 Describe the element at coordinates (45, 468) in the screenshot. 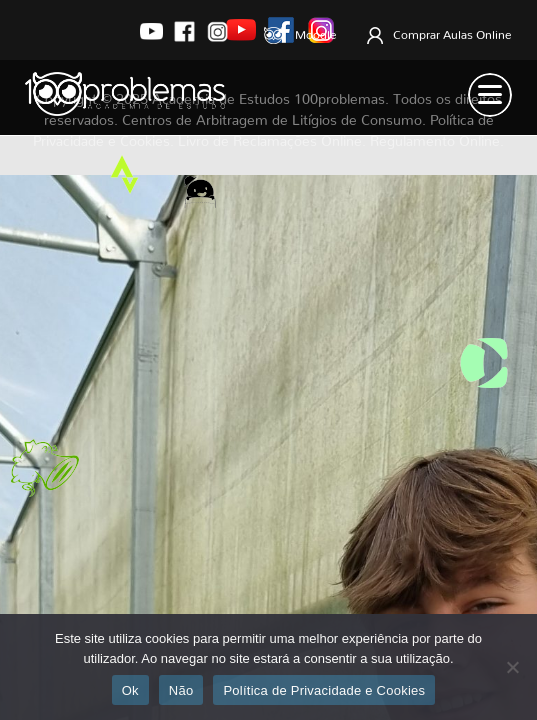

I see `snort network intrusion detection system logo` at that location.